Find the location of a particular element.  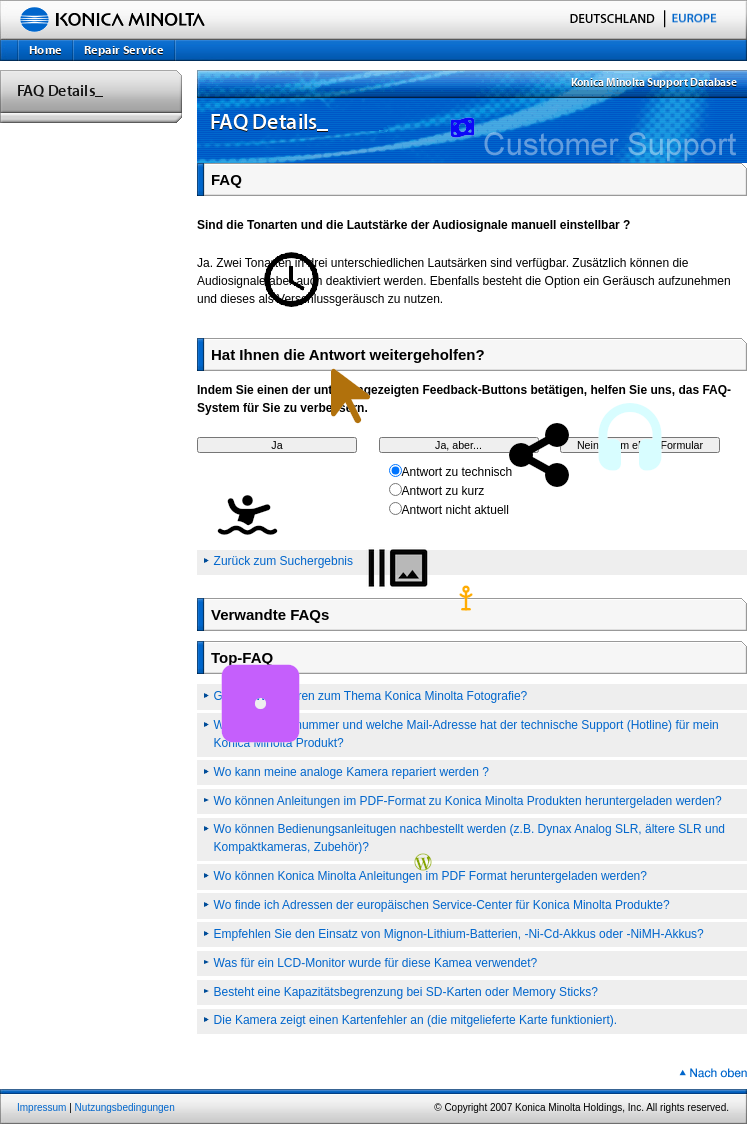

wordpress logo is located at coordinates (423, 862).